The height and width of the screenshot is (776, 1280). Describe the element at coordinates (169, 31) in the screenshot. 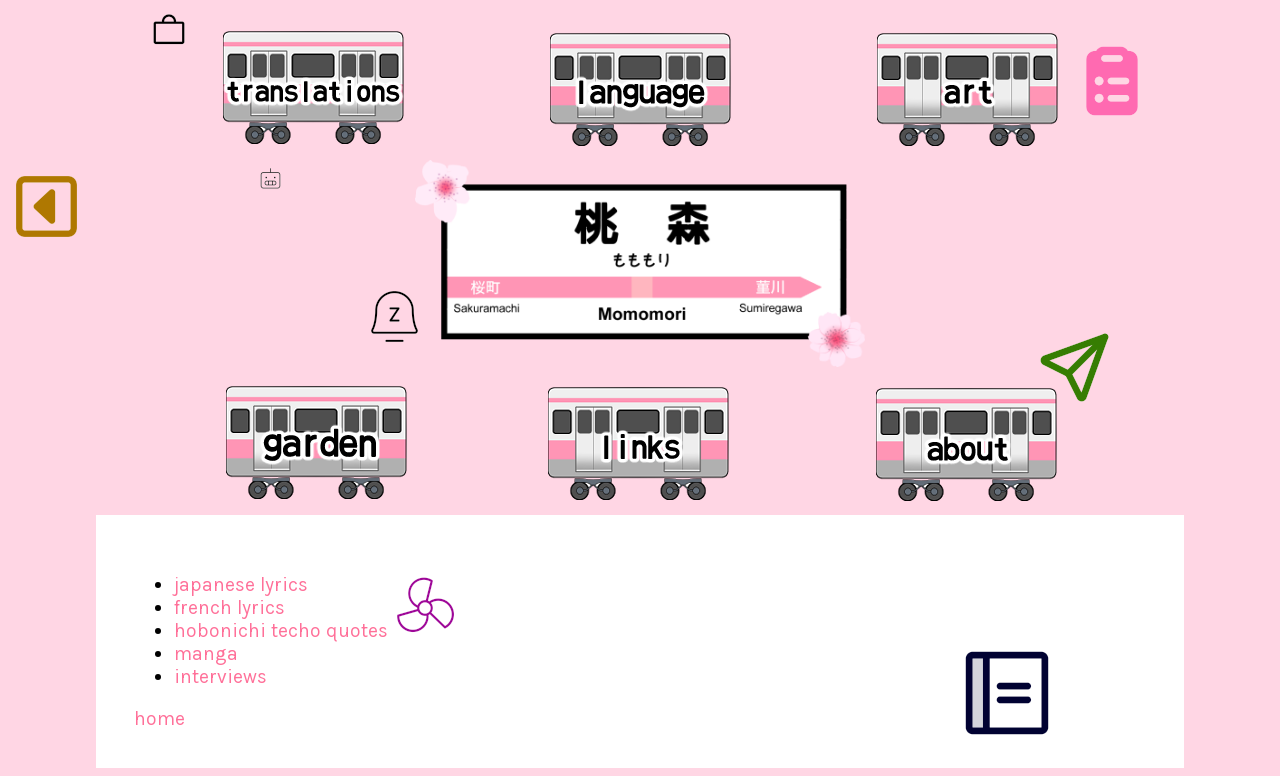

I see `view your shopping bag` at that location.